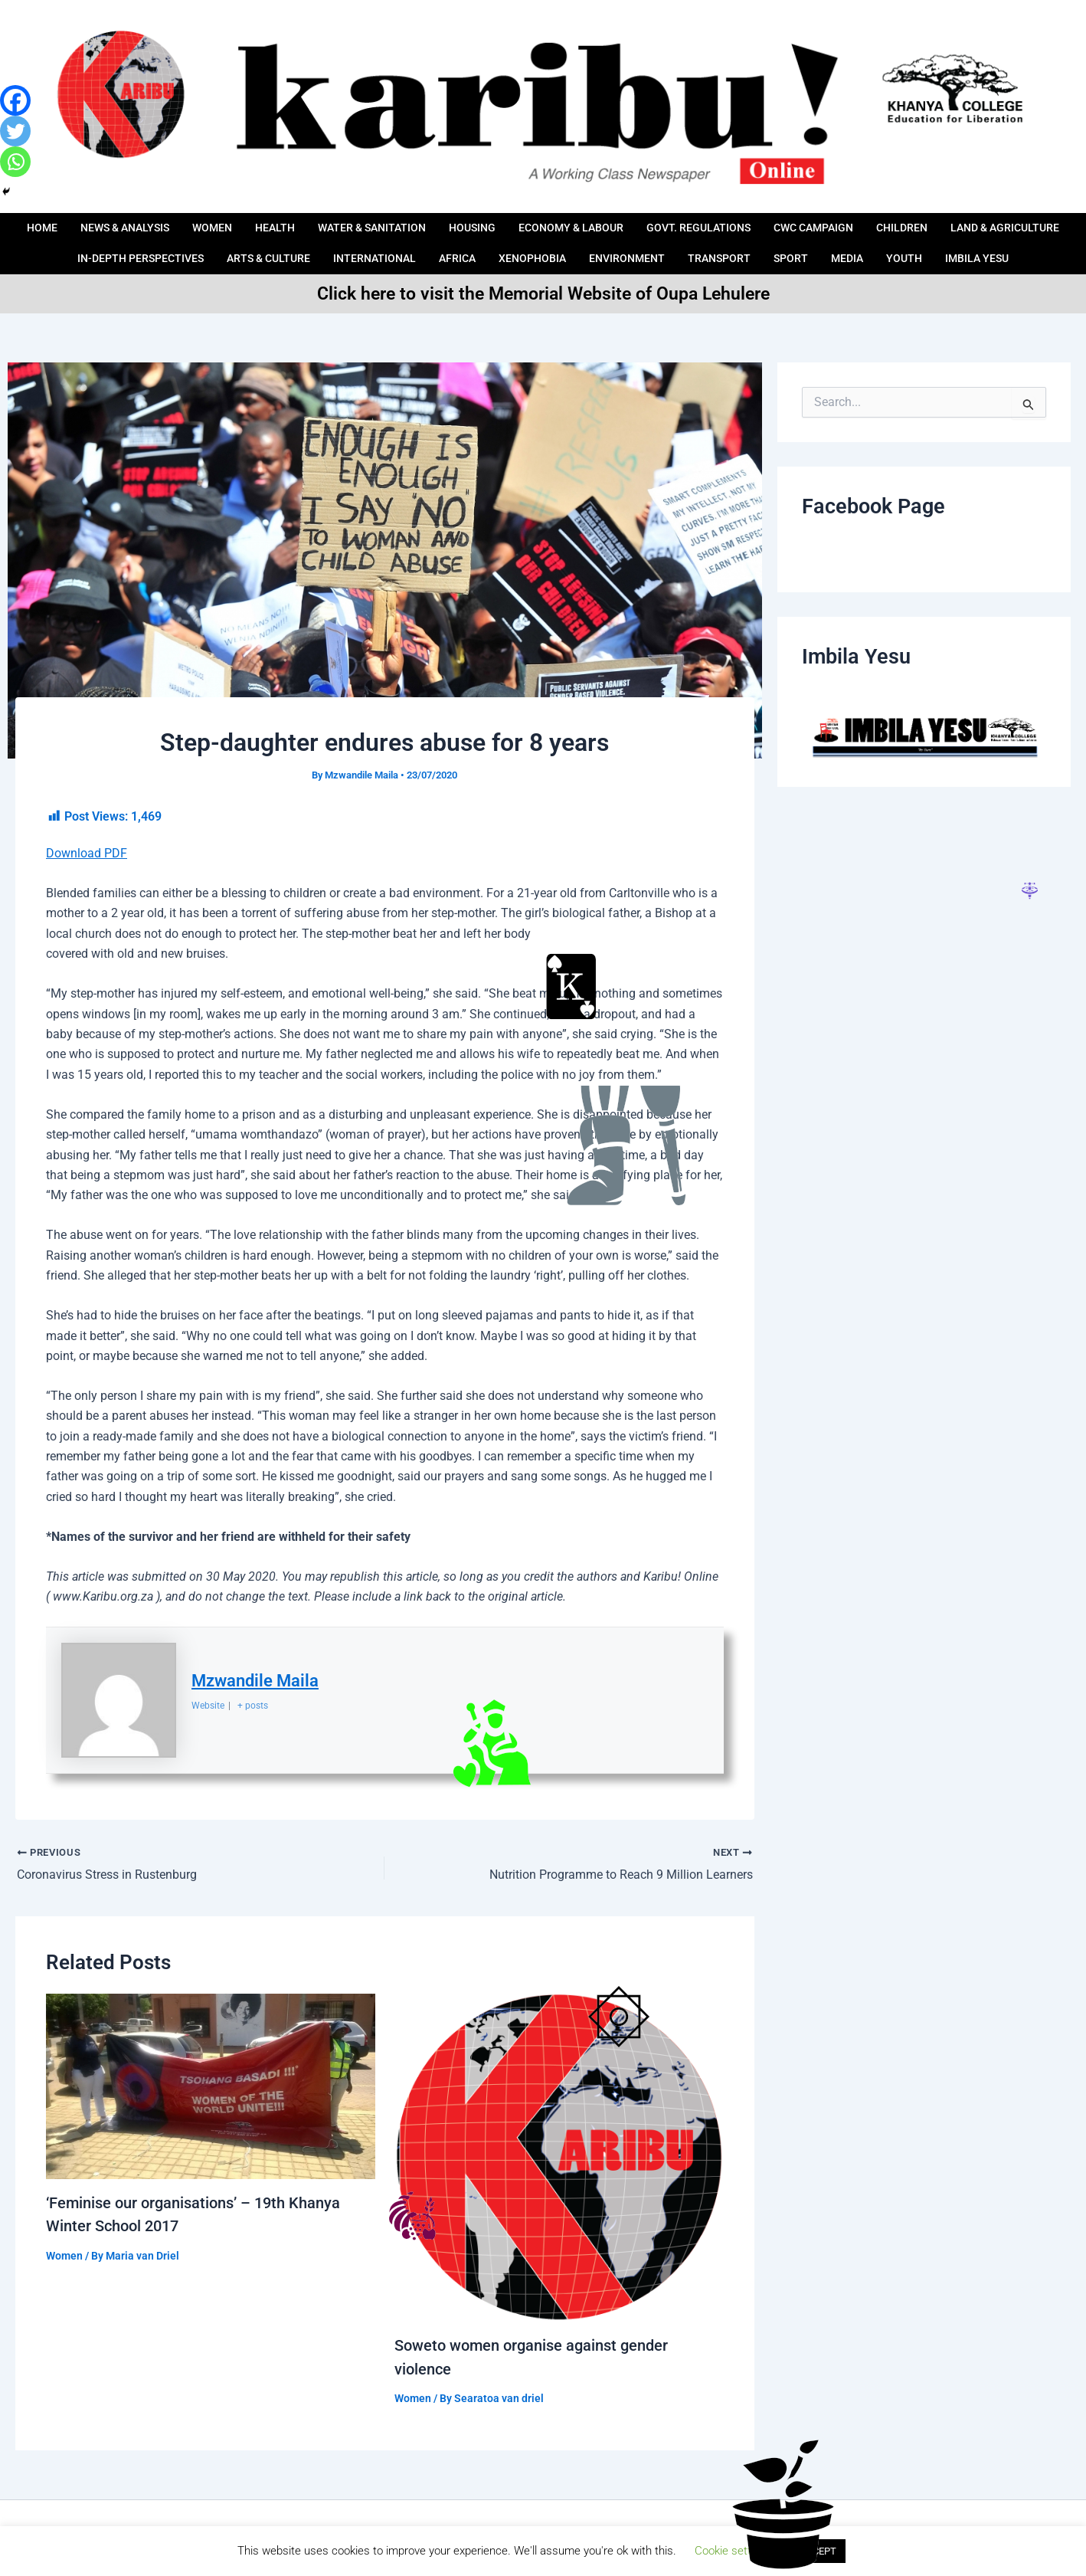 Image resolution: width=1086 pixels, height=2576 pixels. I want to click on indicates islamic content or quranic section marker, so click(619, 2017).